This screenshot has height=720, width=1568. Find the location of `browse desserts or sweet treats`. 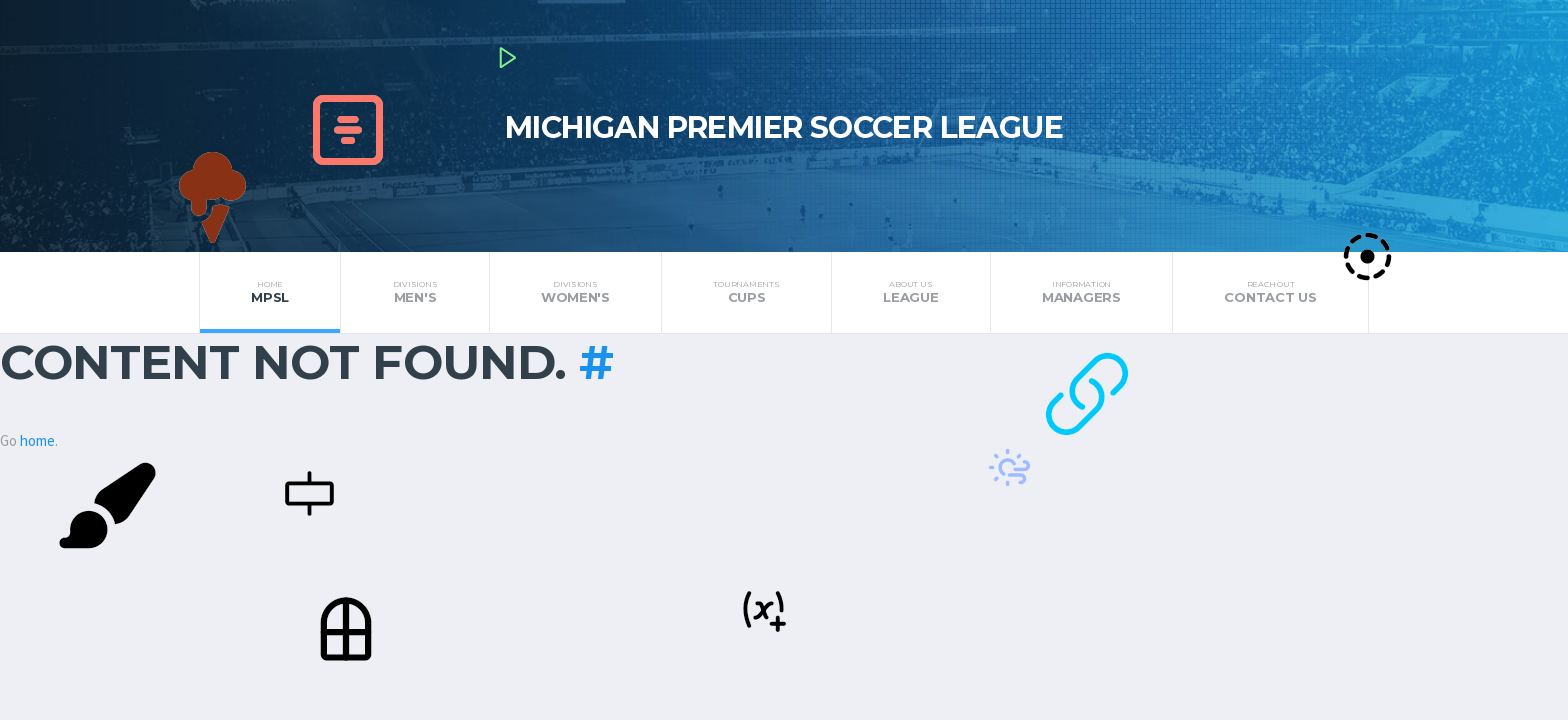

browse desserts or sweet treats is located at coordinates (212, 197).